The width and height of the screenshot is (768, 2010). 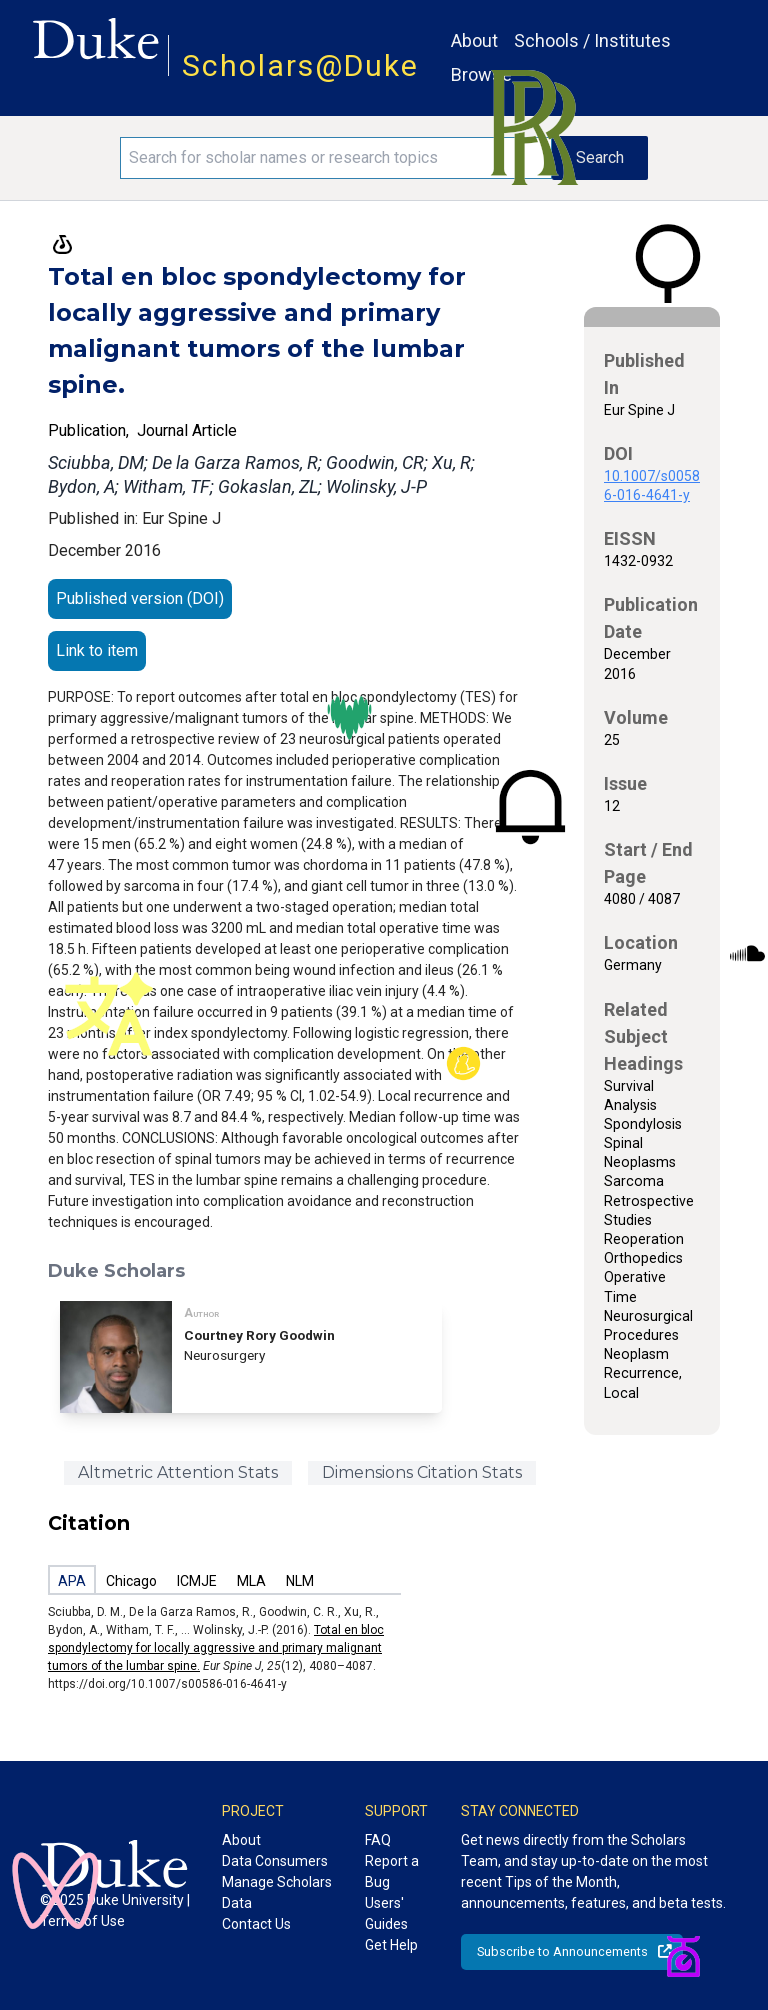 What do you see at coordinates (62, 244) in the screenshot?
I see `open the BandLab music creation app` at bounding box center [62, 244].